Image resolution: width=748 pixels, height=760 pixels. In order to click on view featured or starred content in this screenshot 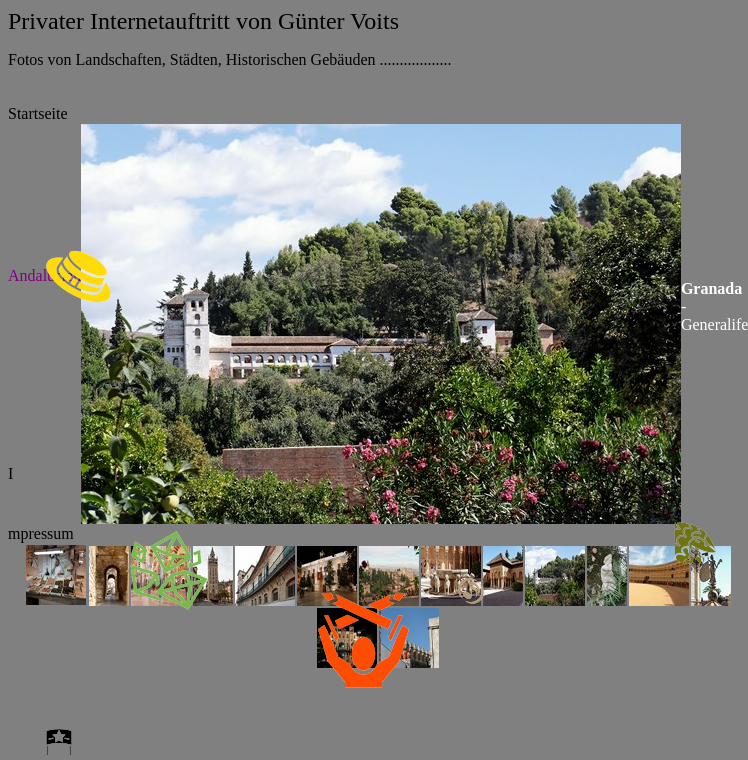, I will do `click(59, 742)`.